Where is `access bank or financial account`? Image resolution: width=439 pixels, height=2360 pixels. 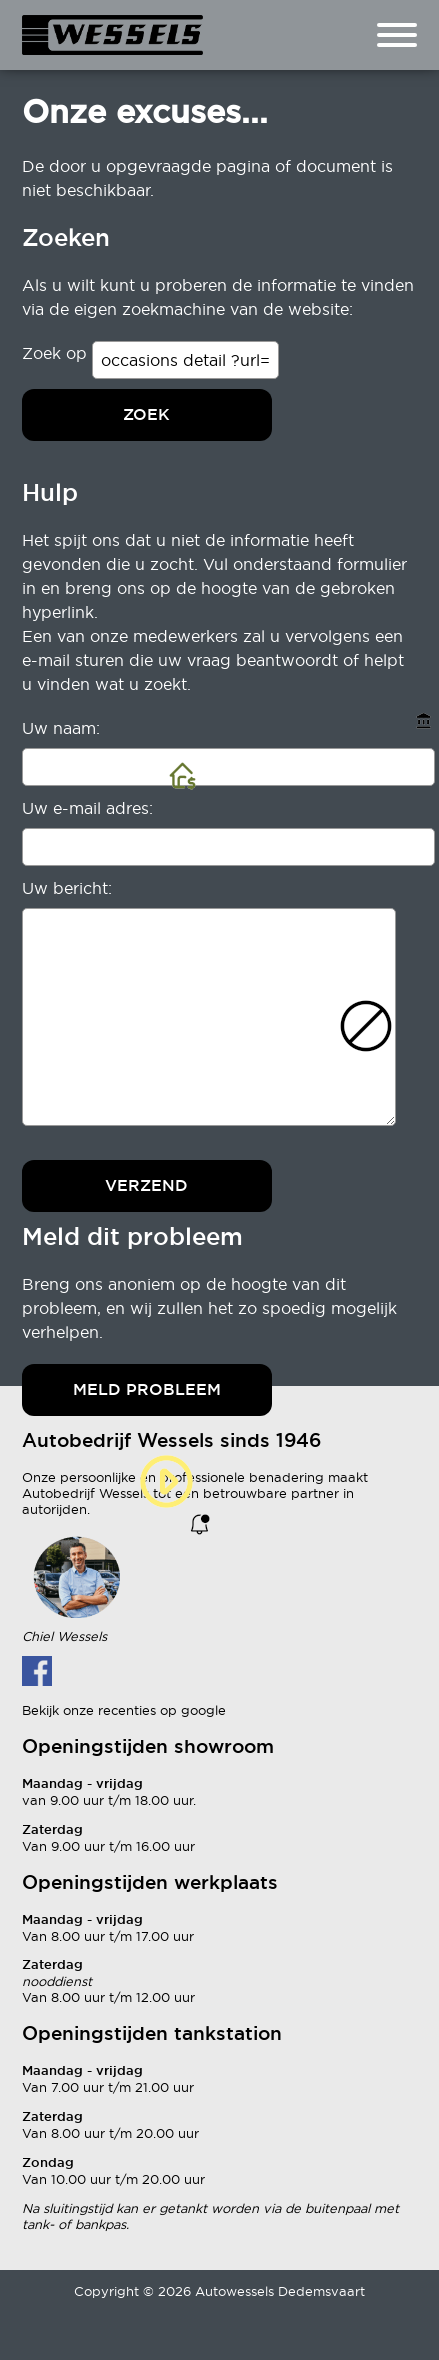 access bank or financial account is located at coordinates (424, 721).